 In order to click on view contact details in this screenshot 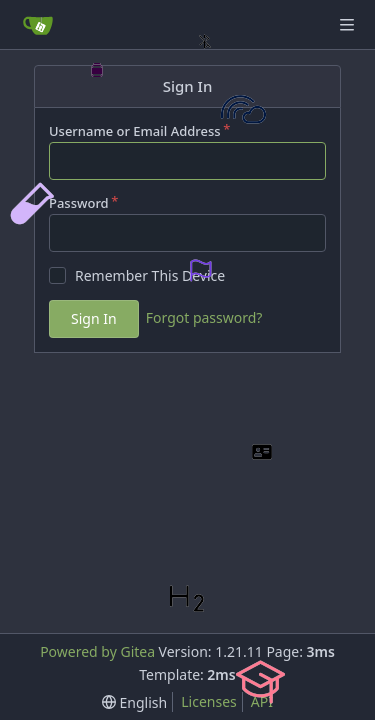, I will do `click(262, 452)`.